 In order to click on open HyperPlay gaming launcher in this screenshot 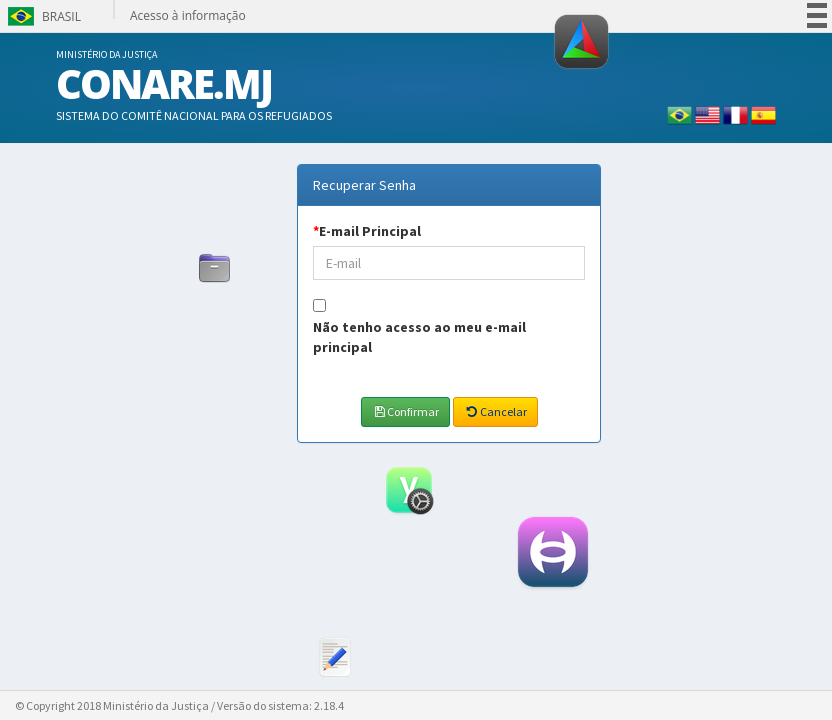, I will do `click(553, 552)`.